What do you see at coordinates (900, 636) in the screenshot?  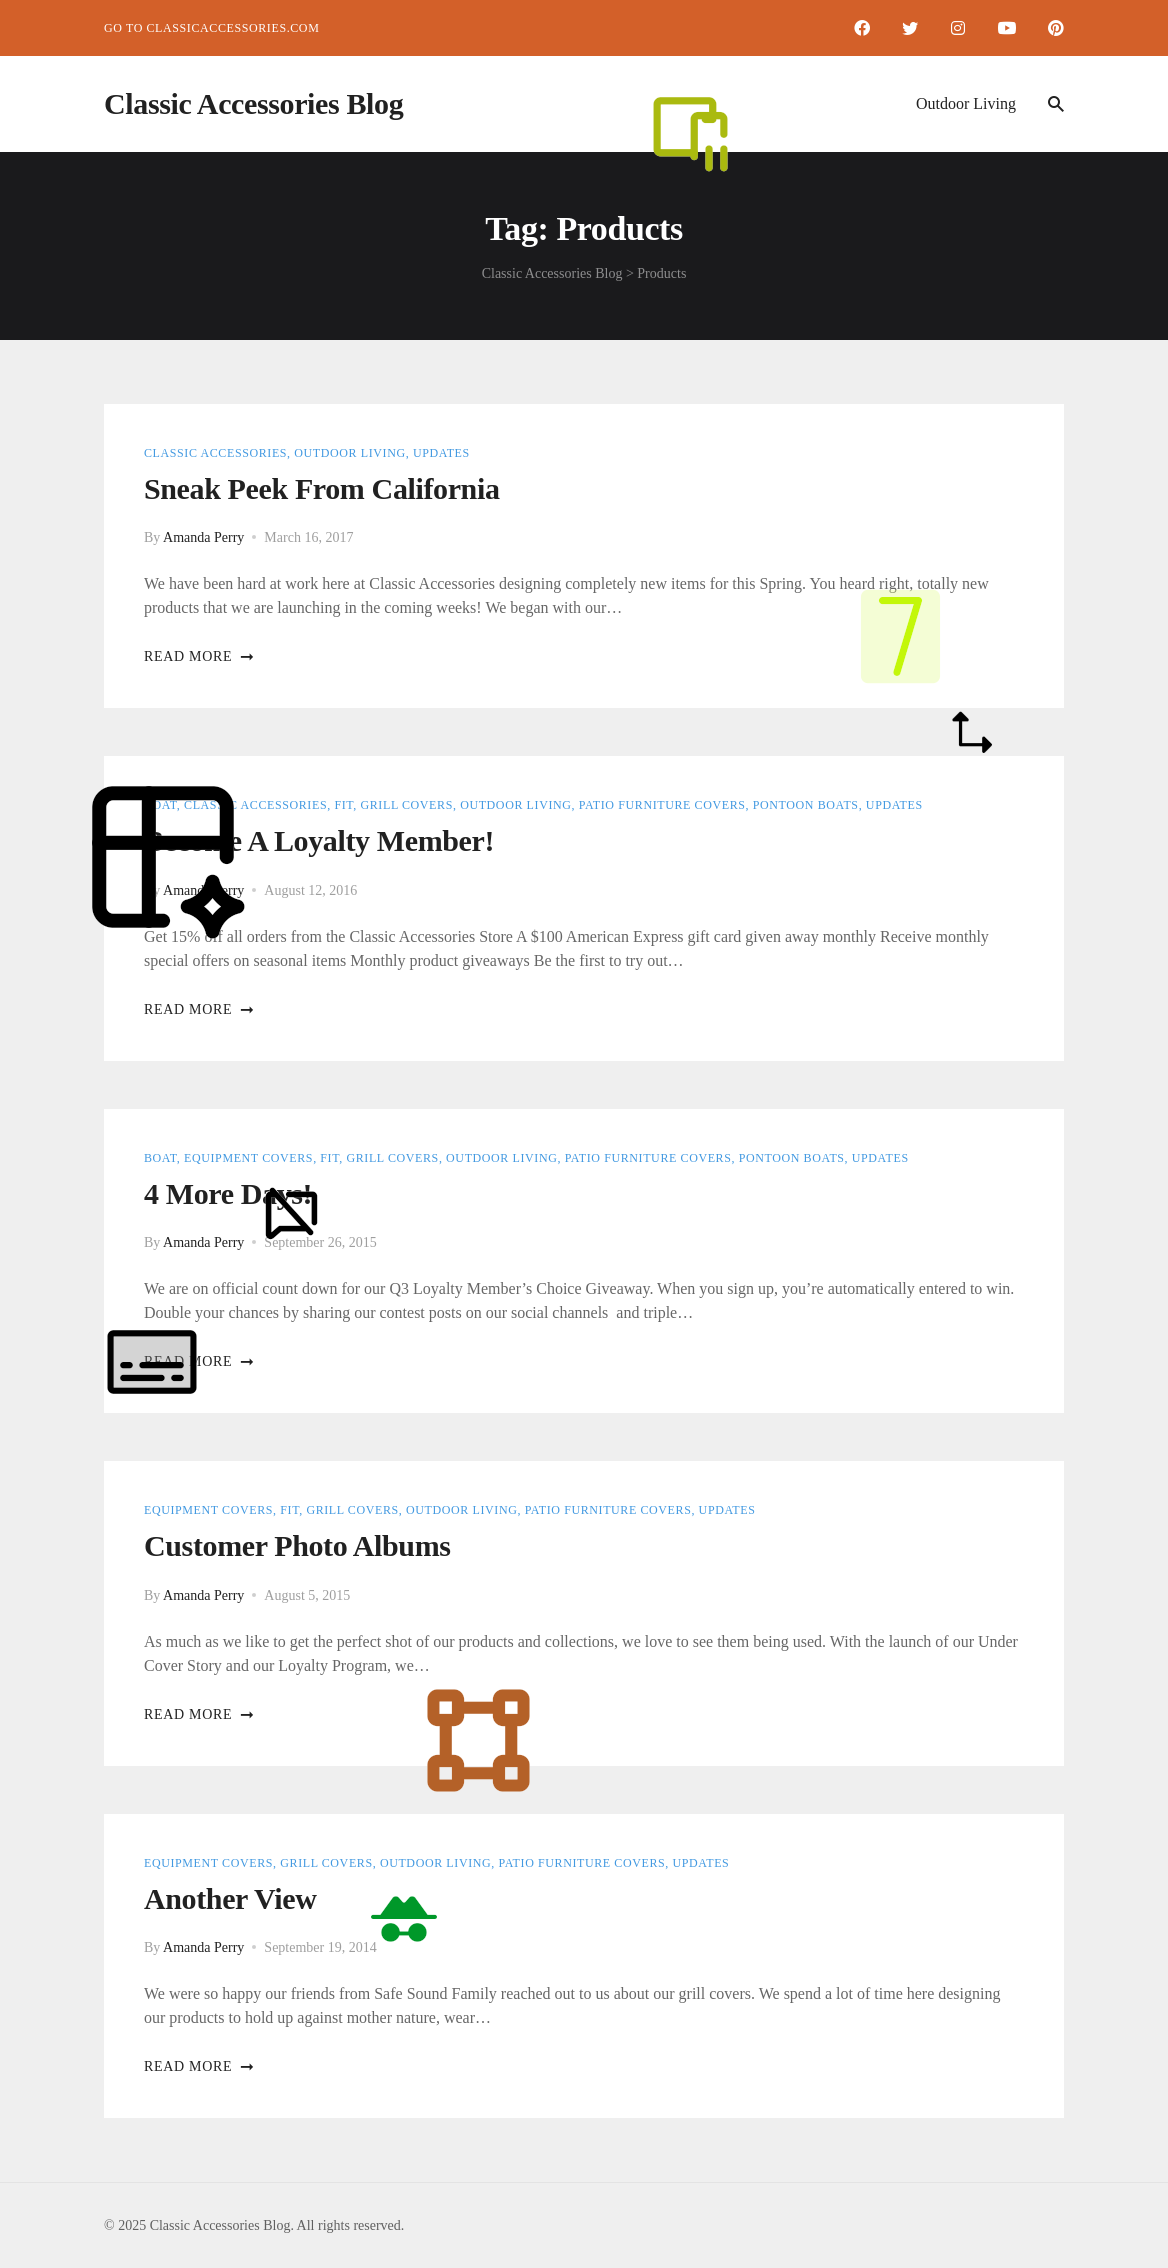 I see `indicates item number seven in a list or sequence` at bounding box center [900, 636].